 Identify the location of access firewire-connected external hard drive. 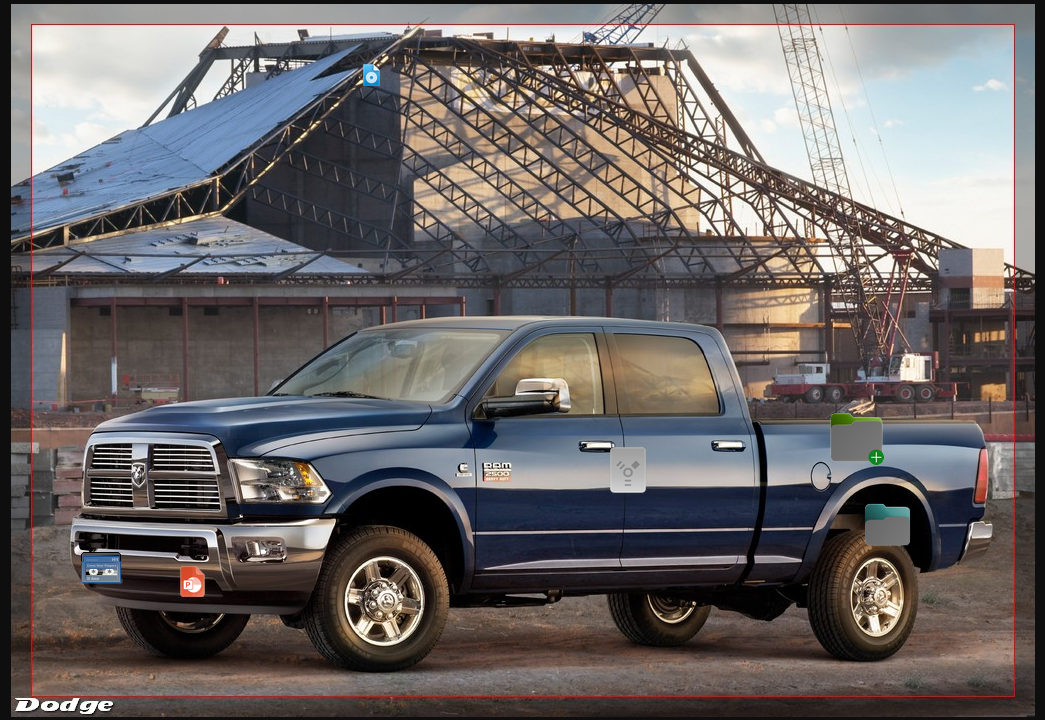
(628, 470).